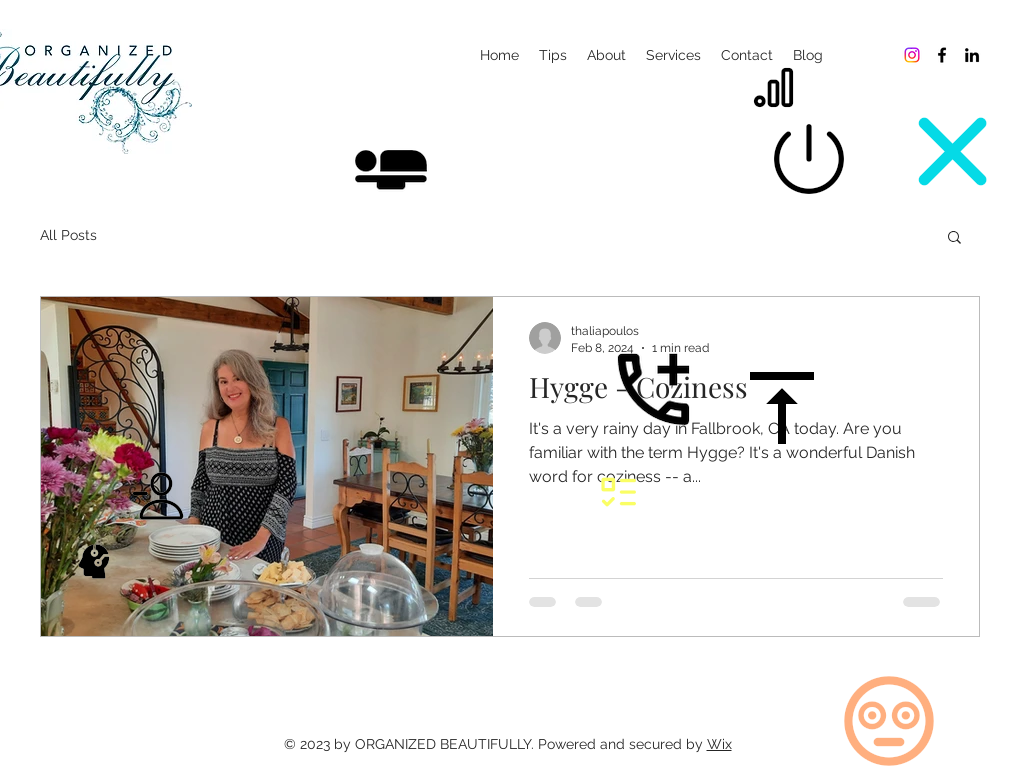 The width and height of the screenshot is (1020, 778). Describe the element at coordinates (782, 408) in the screenshot. I see `align content to top` at that location.